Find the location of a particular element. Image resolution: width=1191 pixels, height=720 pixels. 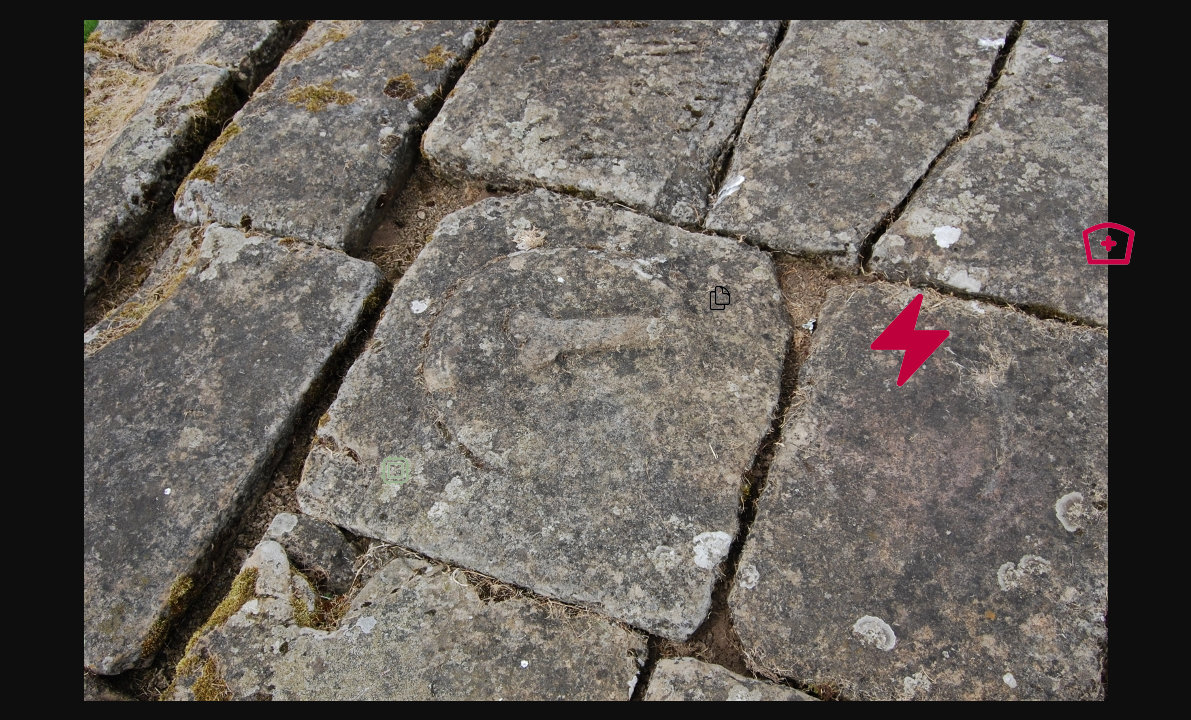

access nursing or healthcare services is located at coordinates (1108, 243).